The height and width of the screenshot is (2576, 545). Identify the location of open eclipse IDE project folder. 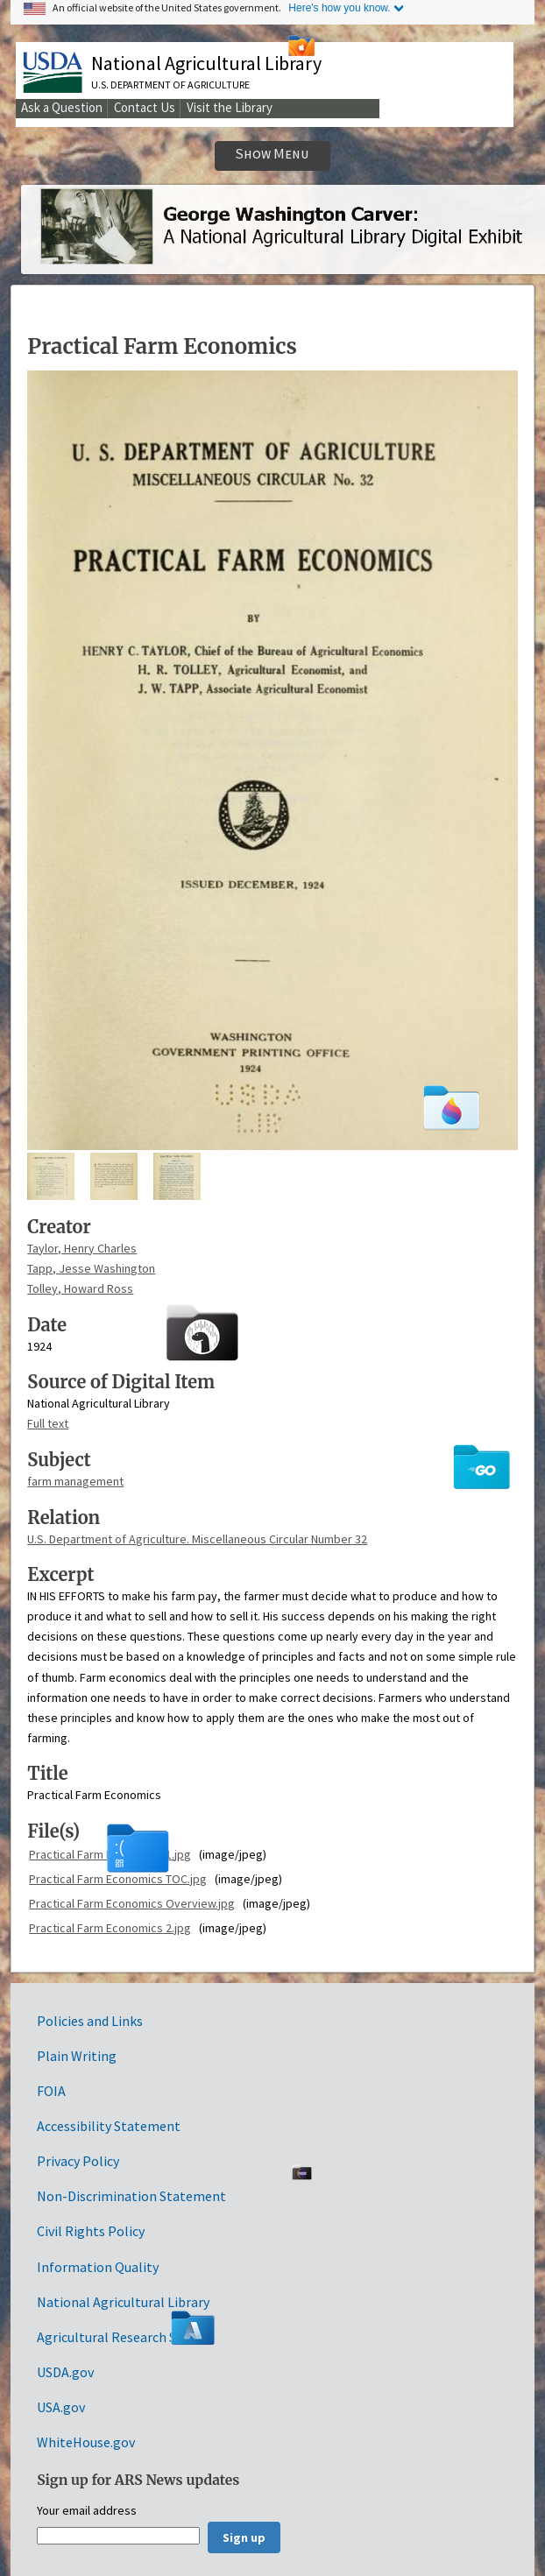
(301, 2172).